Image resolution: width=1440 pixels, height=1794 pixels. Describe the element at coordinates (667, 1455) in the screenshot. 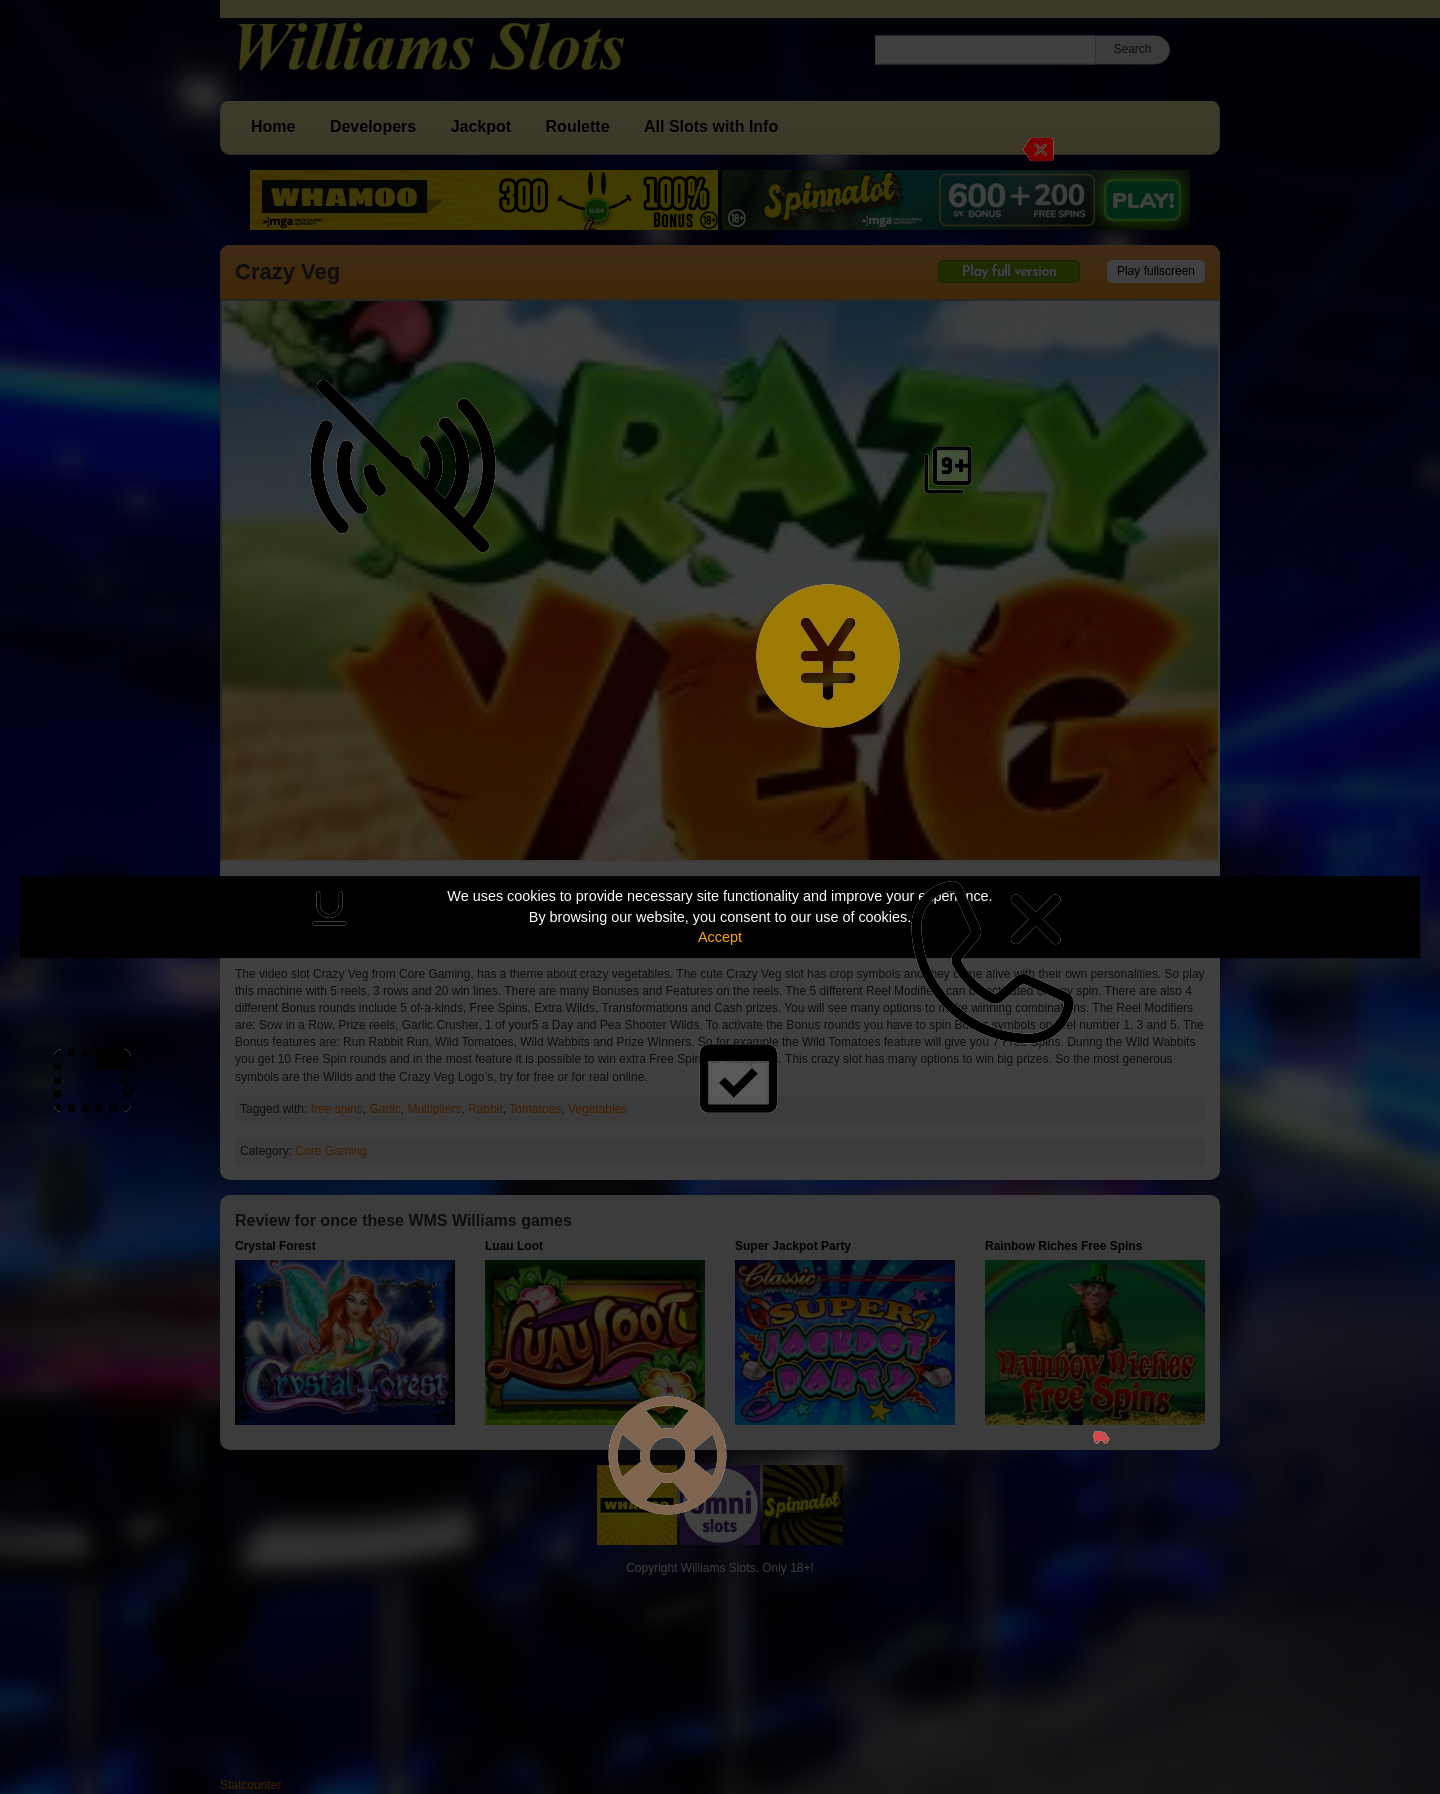

I see `access help or support center` at that location.